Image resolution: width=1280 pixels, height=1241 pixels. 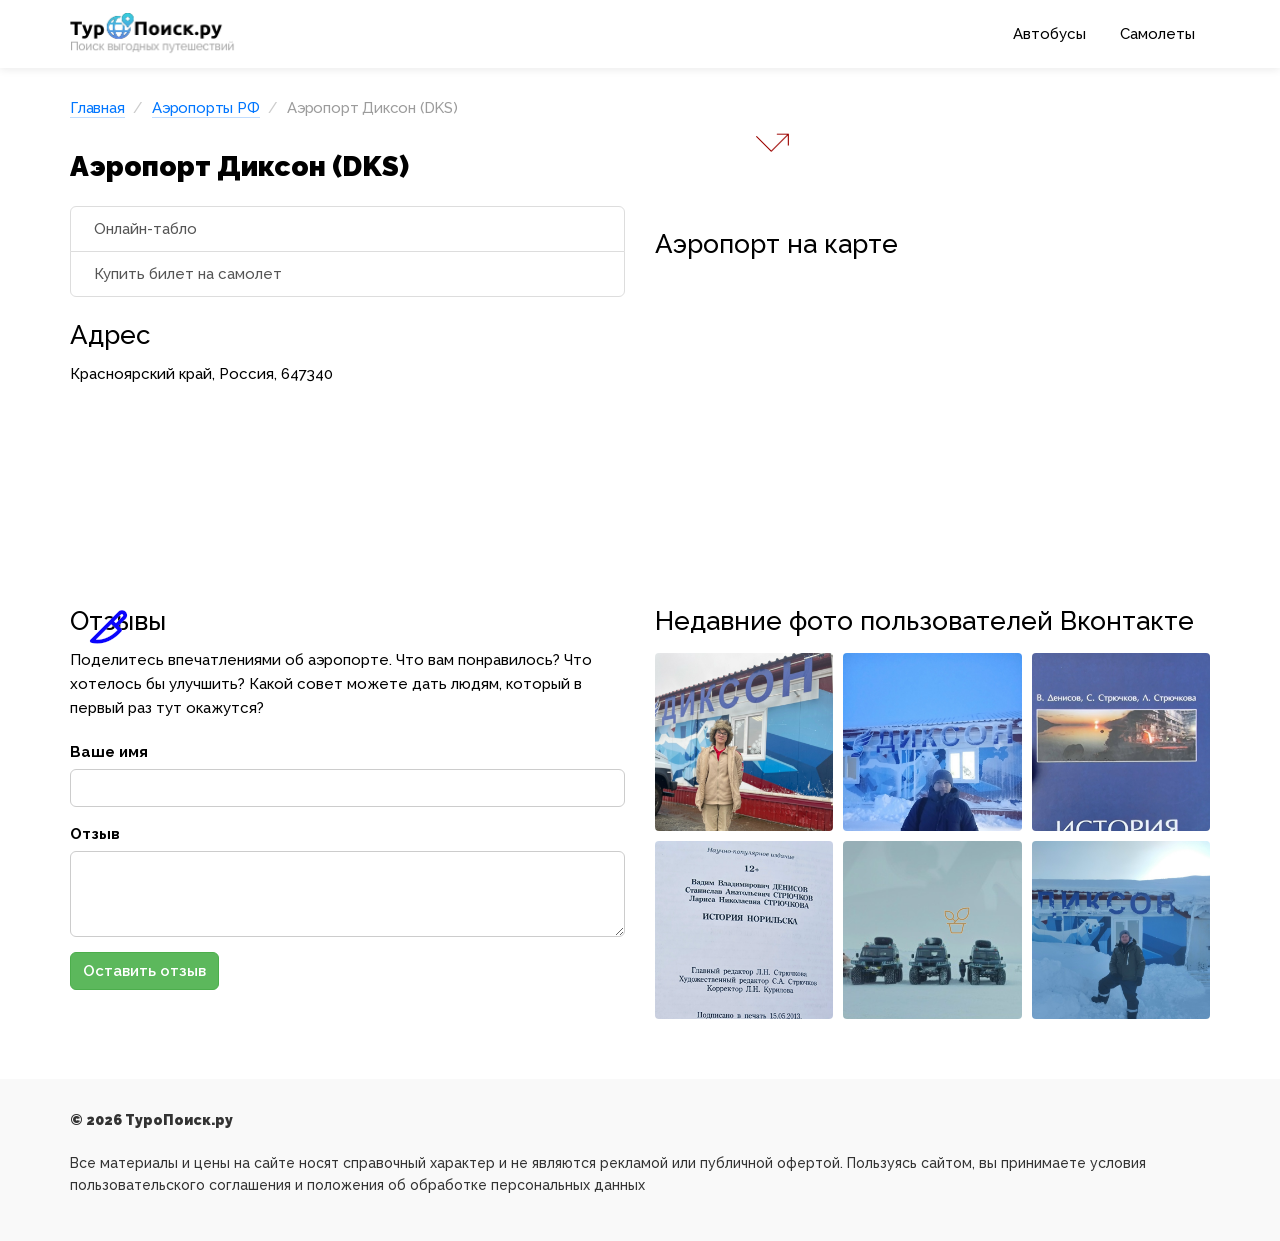 I want to click on view or manage your garden plants, so click(x=956, y=920).